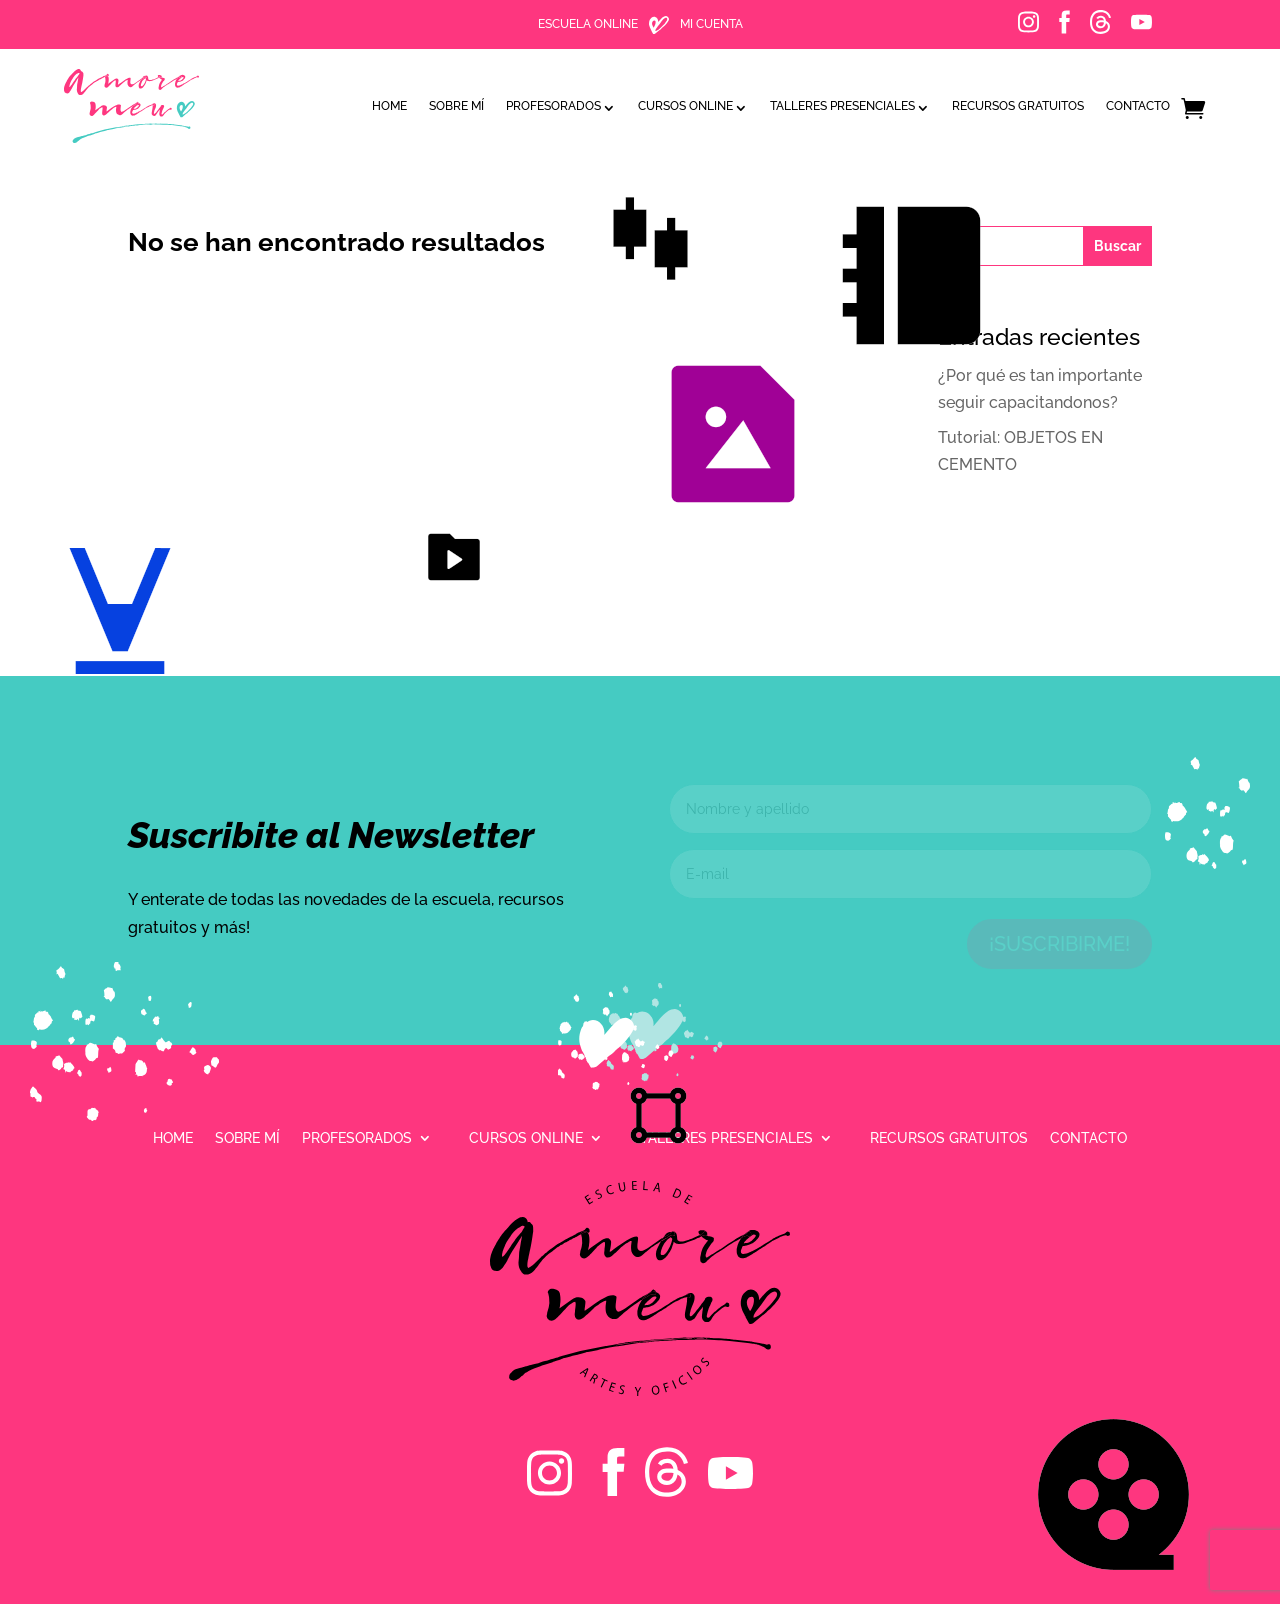 This screenshot has width=1280, height=1604. I want to click on view image file, so click(733, 434).